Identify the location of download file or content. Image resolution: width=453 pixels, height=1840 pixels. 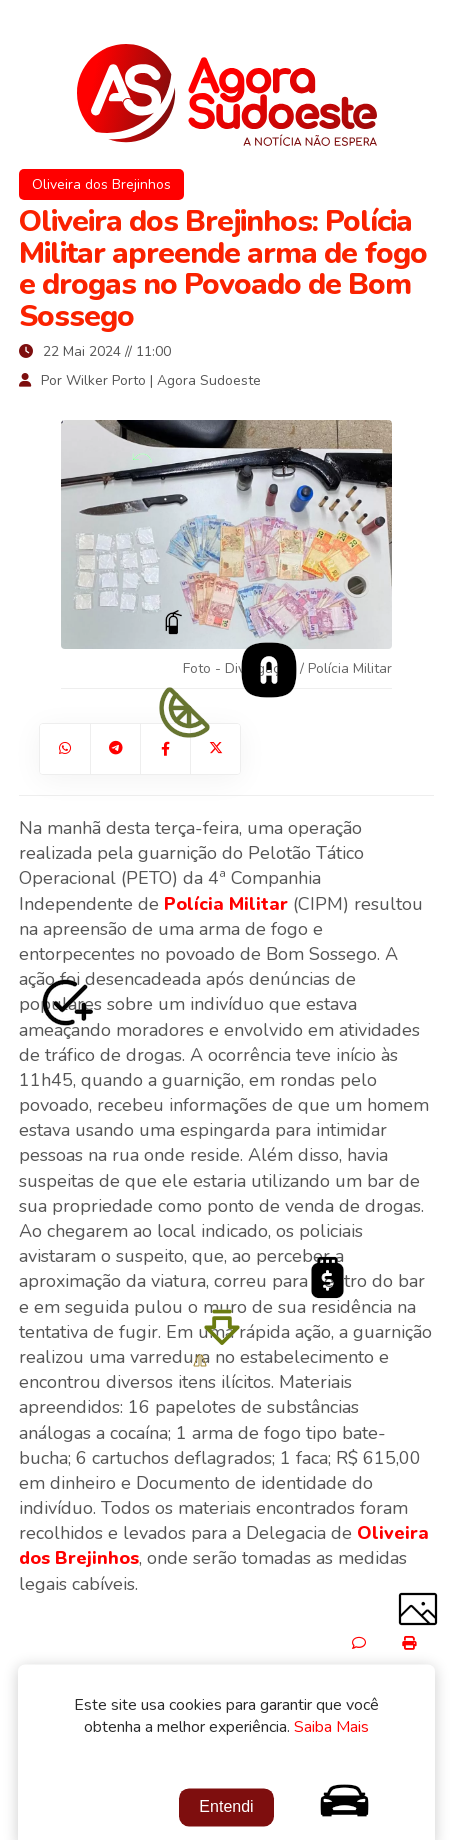
(222, 1326).